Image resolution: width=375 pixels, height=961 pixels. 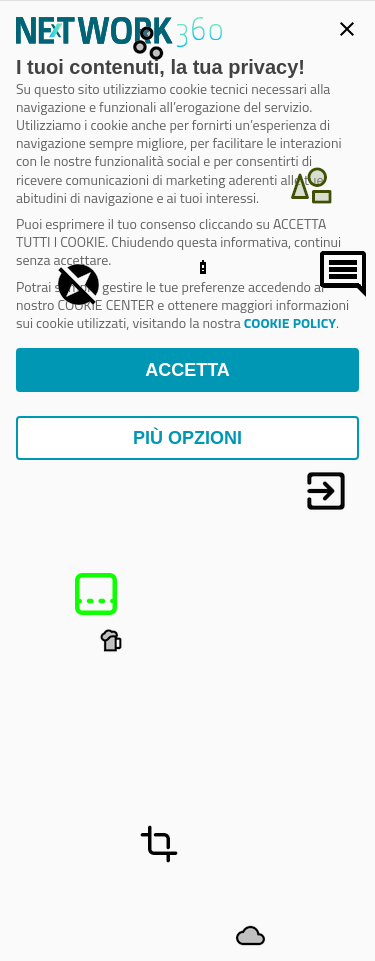 I want to click on disable compass or navigation mode, so click(x=78, y=284).